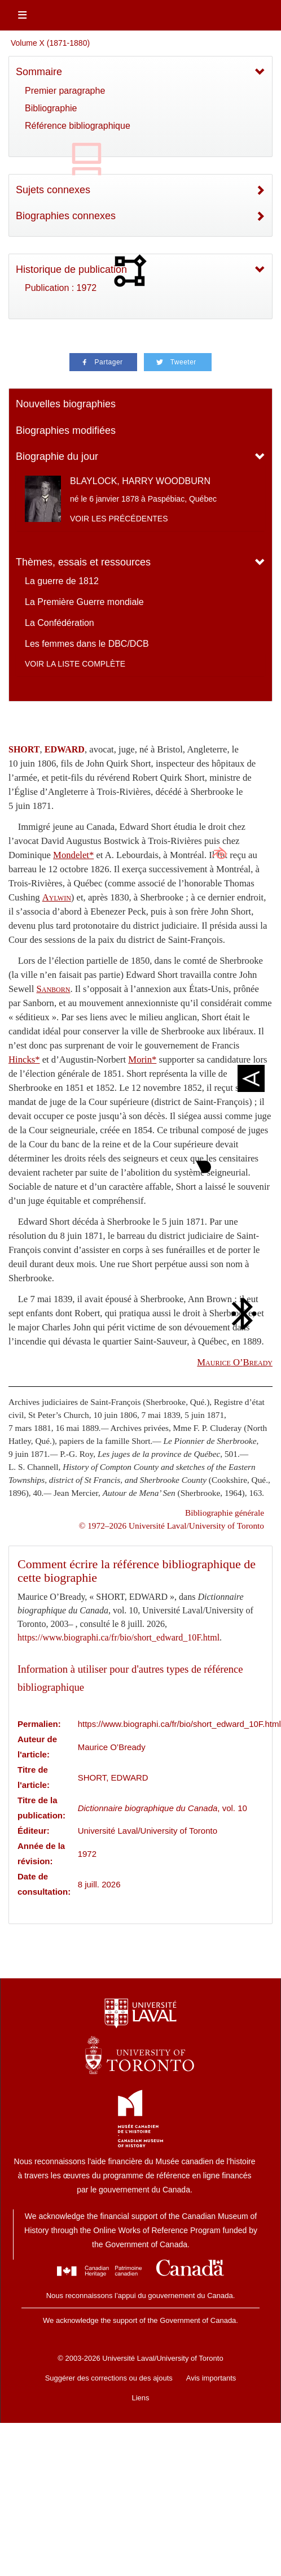 This screenshot has width=281, height=2576. What do you see at coordinates (130, 271) in the screenshot?
I see `create or edit a flowchart` at bounding box center [130, 271].